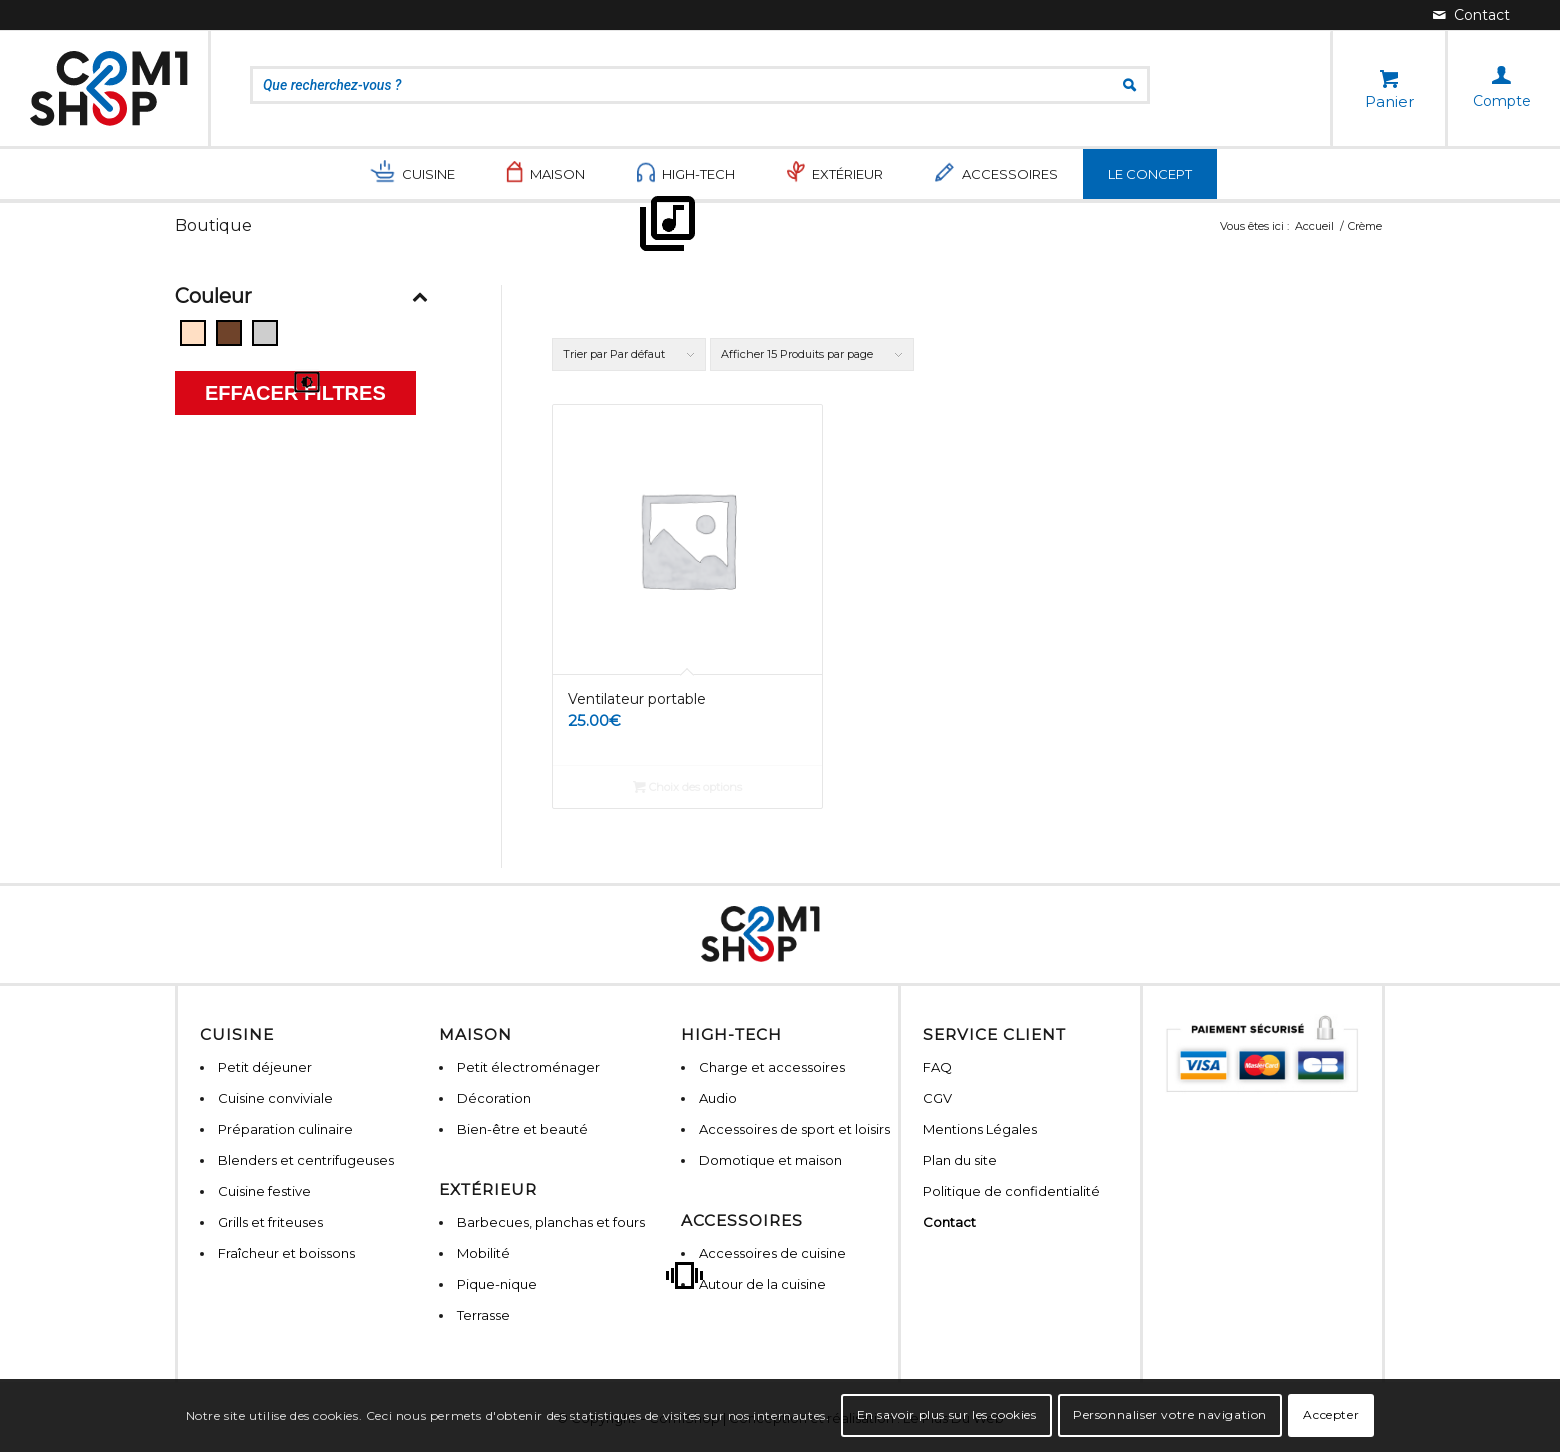 This screenshot has height=1452, width=1560. Describe the element at coordinates (307, 382) in the screenshot. I see `adjust display brightness settings` at that location.